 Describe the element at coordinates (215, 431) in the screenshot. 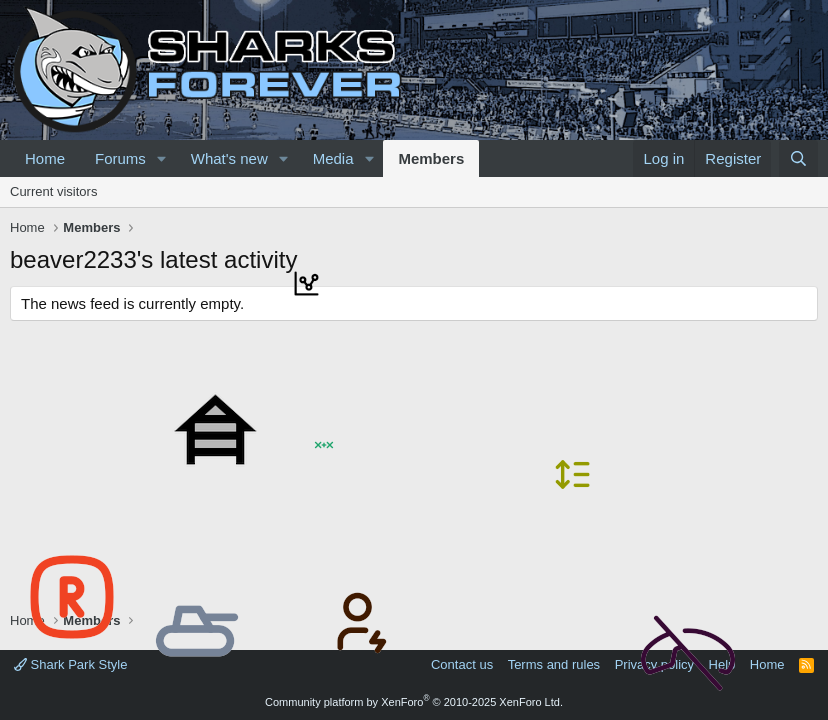

I see `view home exterior or siding options` at that location.